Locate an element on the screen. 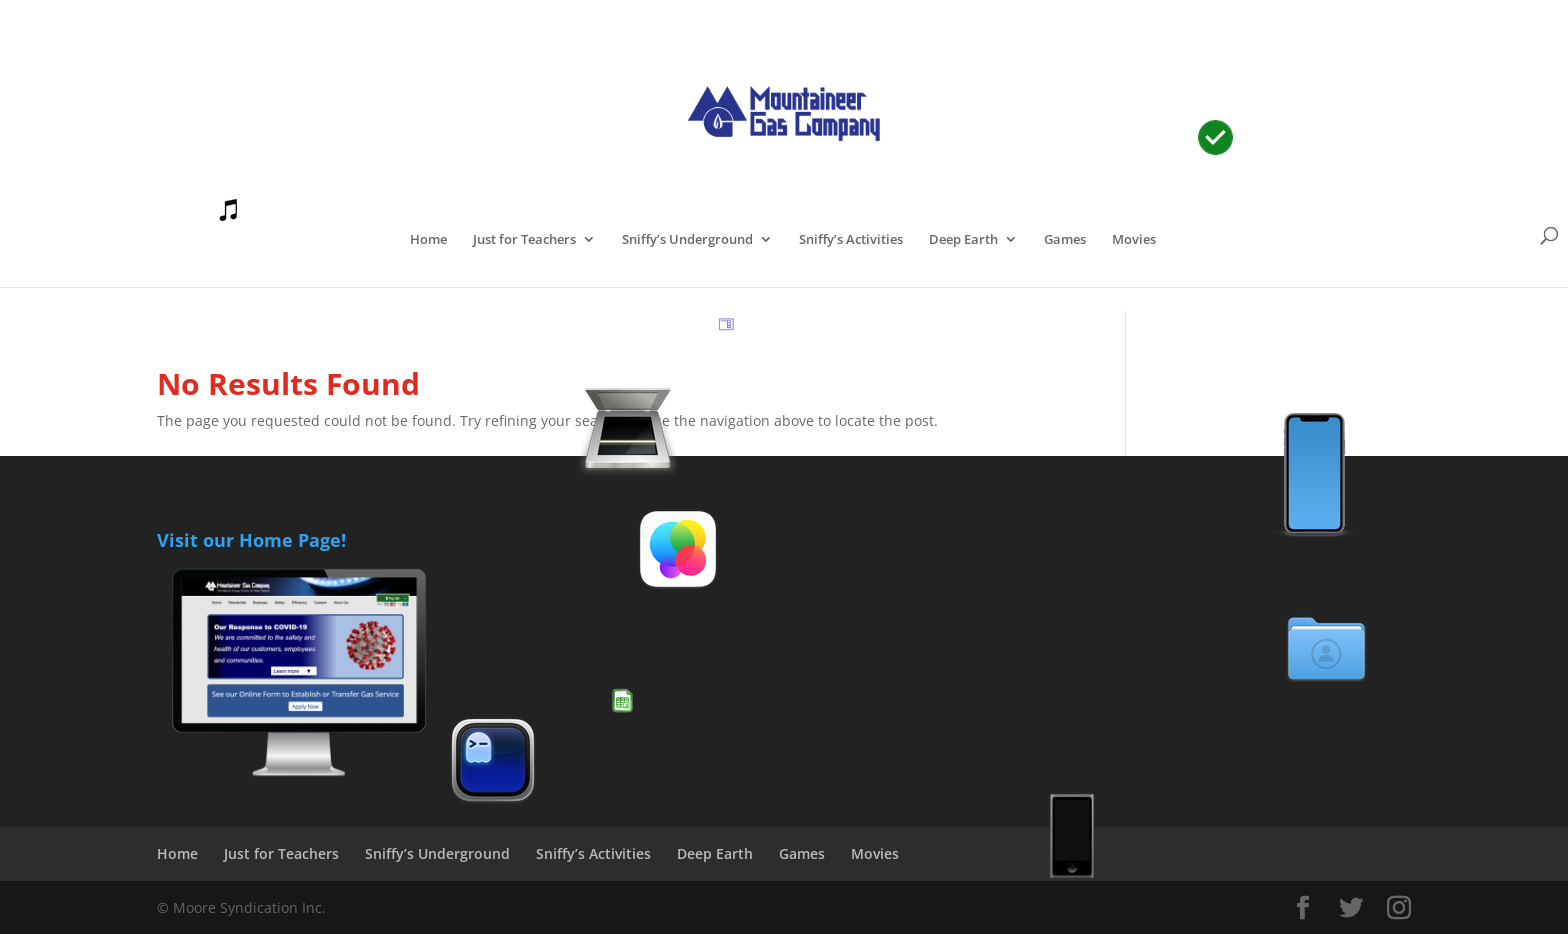  filter media library content is located at coordinates (724, 328).